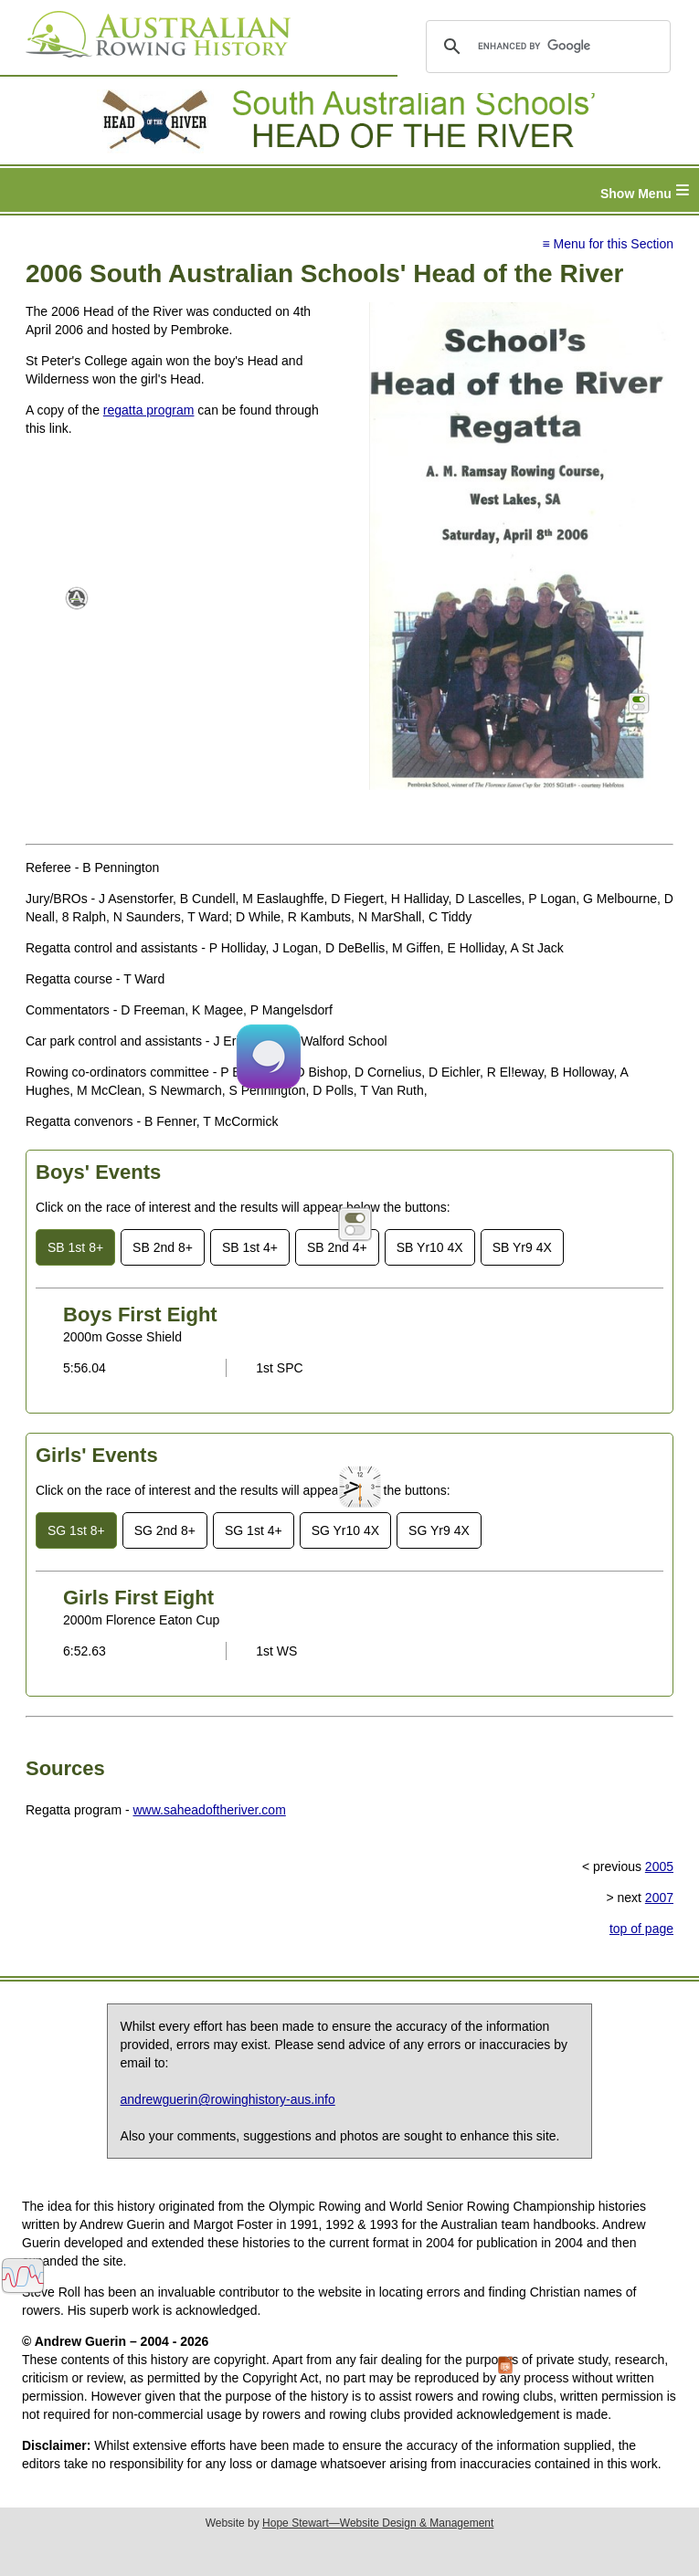 This screenshot has width=699, height=2576. What do you see at coordinates (360, 1487) in the screenshot?
I see `open date and time settings` at bounding box center [360, 1487].